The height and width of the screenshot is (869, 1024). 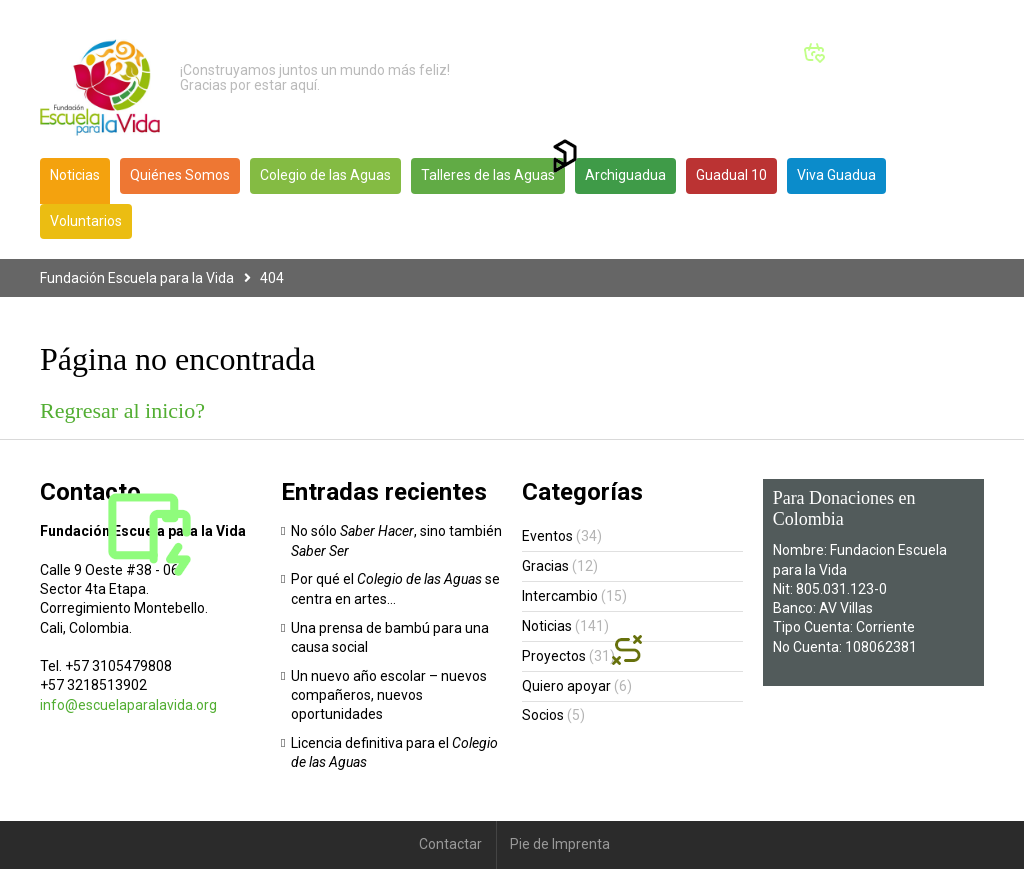 What do you see at coordinates (814, 52) in the screenshot?
I see `add item to favorites or wishlist` at bounding box center [814, 52].